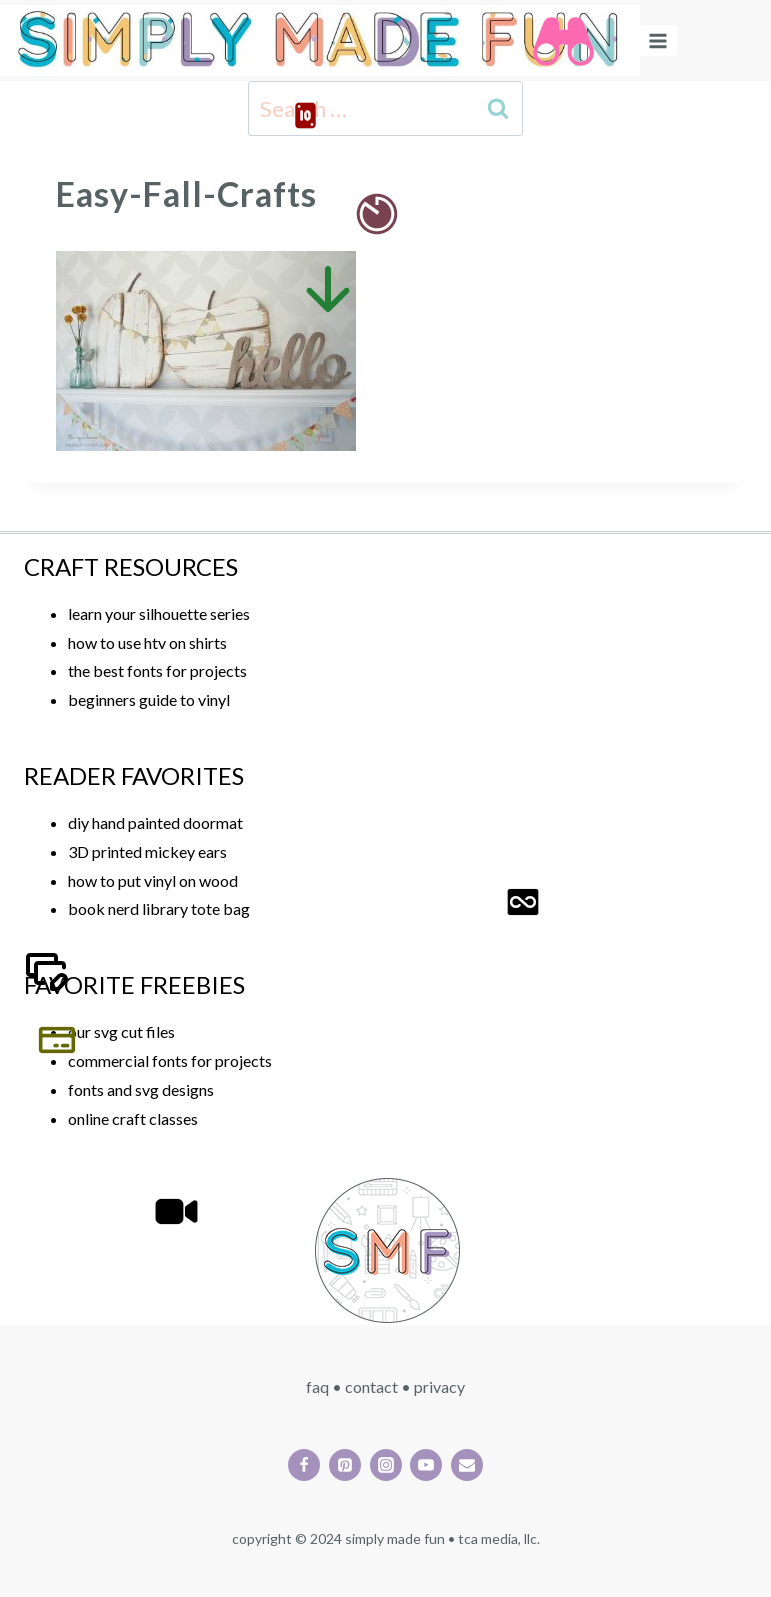  What do you see at coordinates (377, 214) in the screenshot?
I see `set or view a countdown timer` at bounding box center [377, 214].